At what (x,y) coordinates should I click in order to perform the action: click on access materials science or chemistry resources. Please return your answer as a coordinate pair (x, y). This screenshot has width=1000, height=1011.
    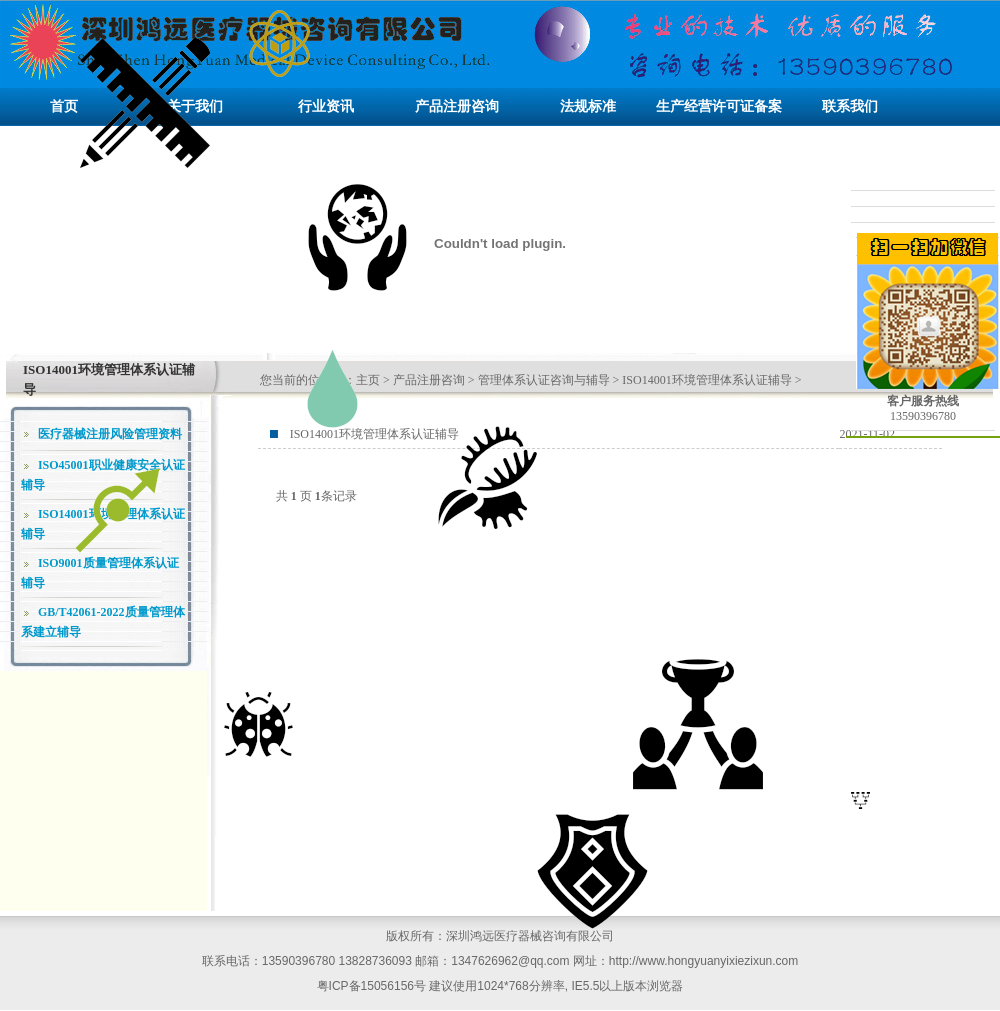
    Looking at the image, I should click on (279, 43).